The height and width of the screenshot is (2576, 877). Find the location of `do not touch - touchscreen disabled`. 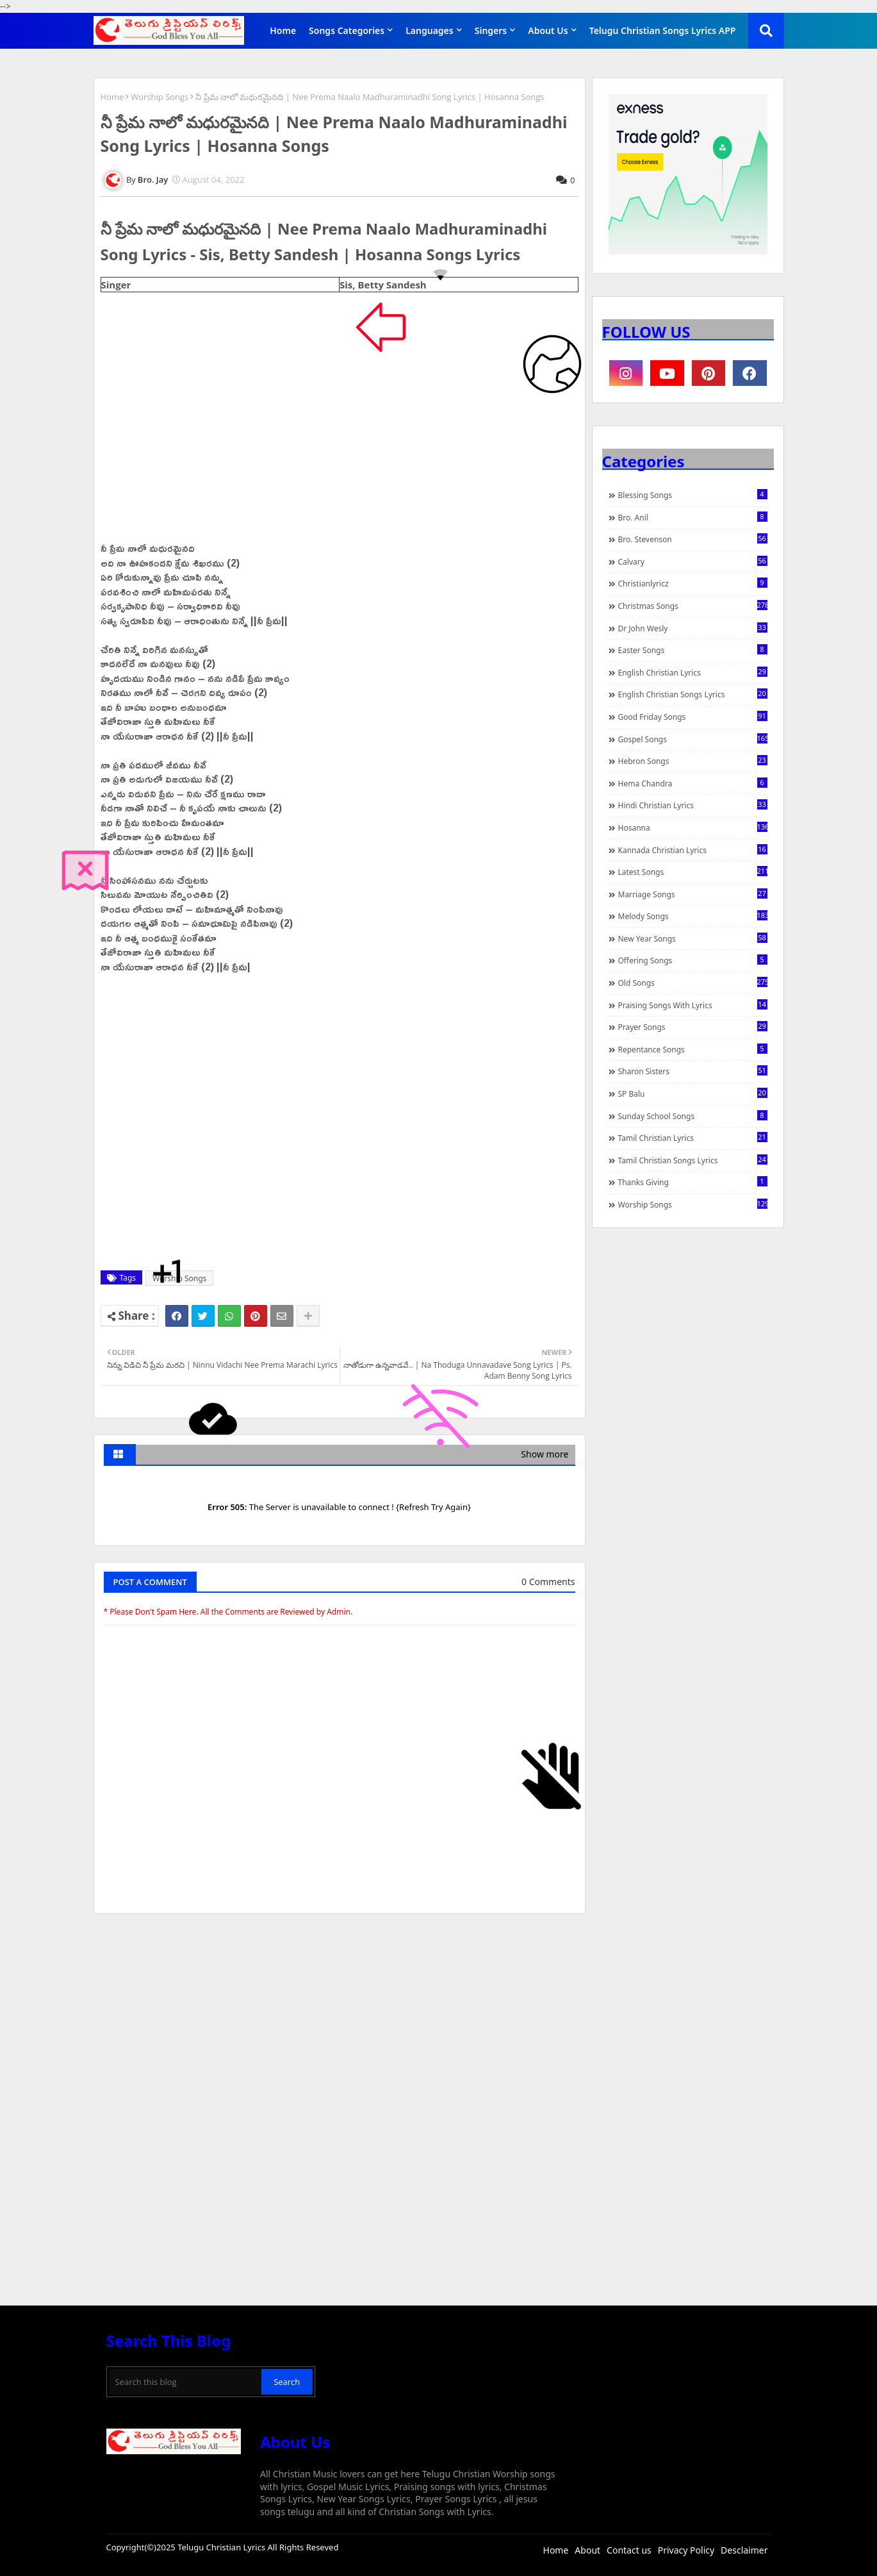

do not touch - touchscreen disabled is located at coordinates (553, 1777).